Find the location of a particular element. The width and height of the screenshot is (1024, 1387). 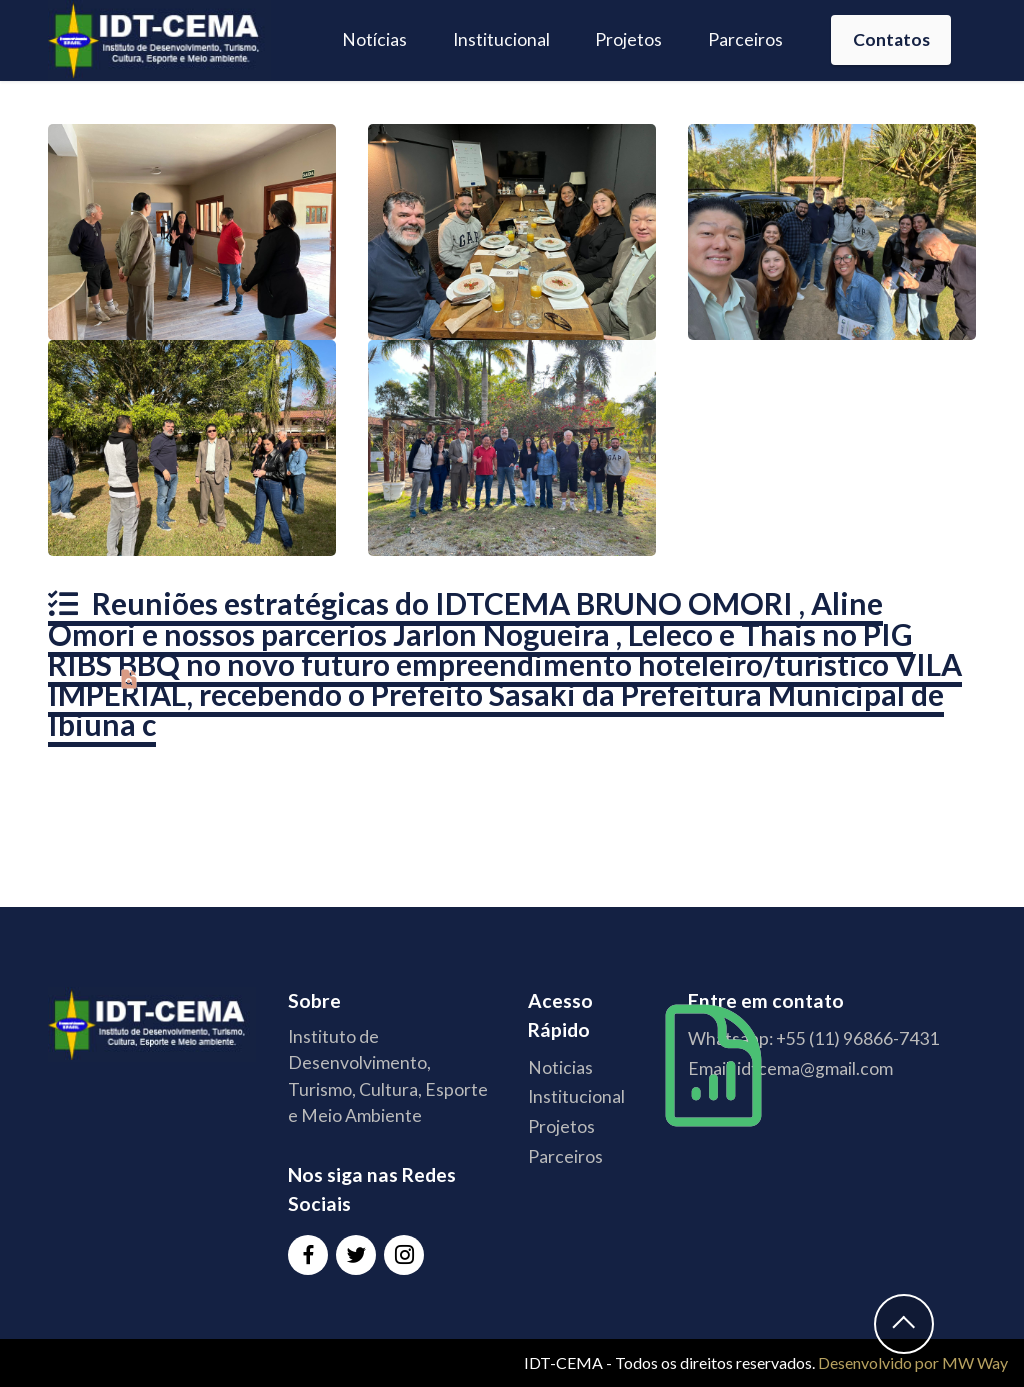

view document analytics or statistics is located at coordinates (713, 1065).